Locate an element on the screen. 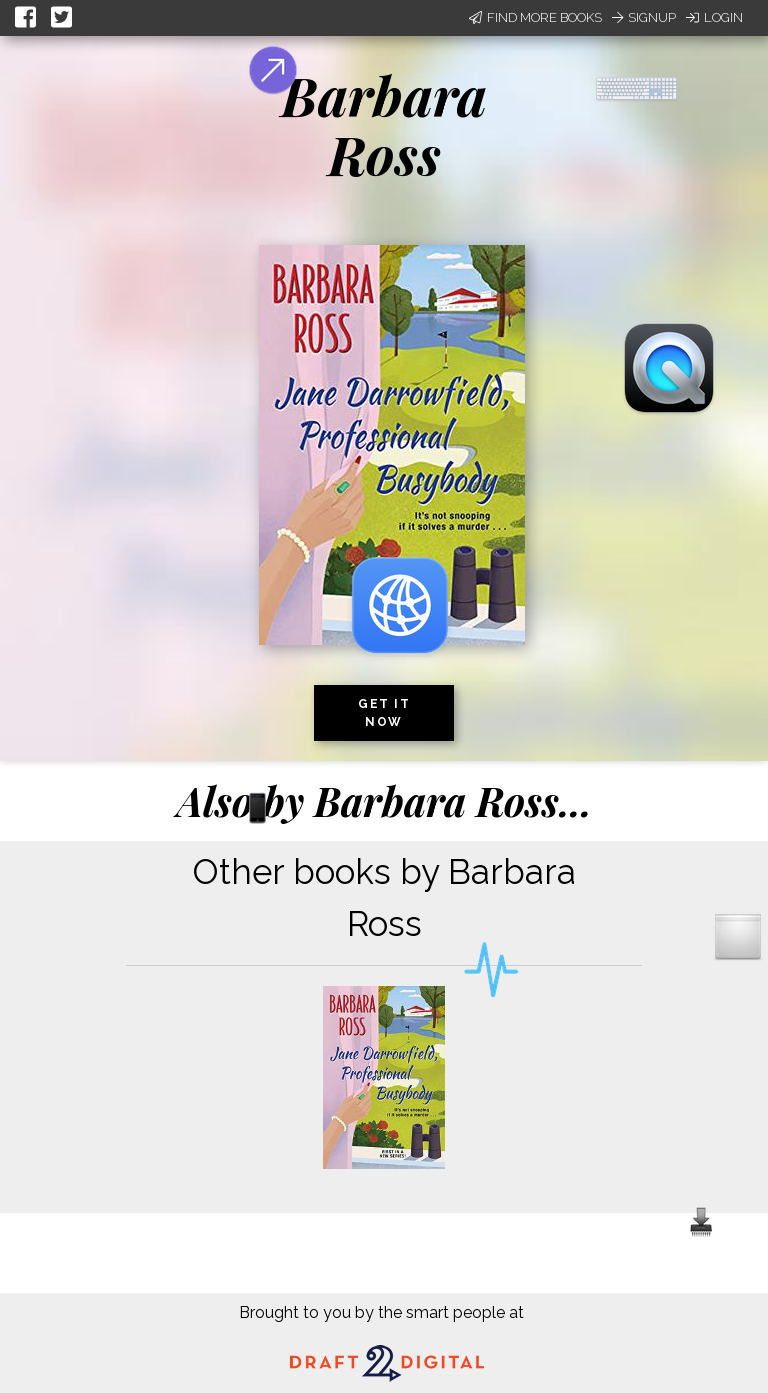 This screenshot has width=768, height=1393. magic trackpad connected via bluetooth is located at coordinates (738, 938).